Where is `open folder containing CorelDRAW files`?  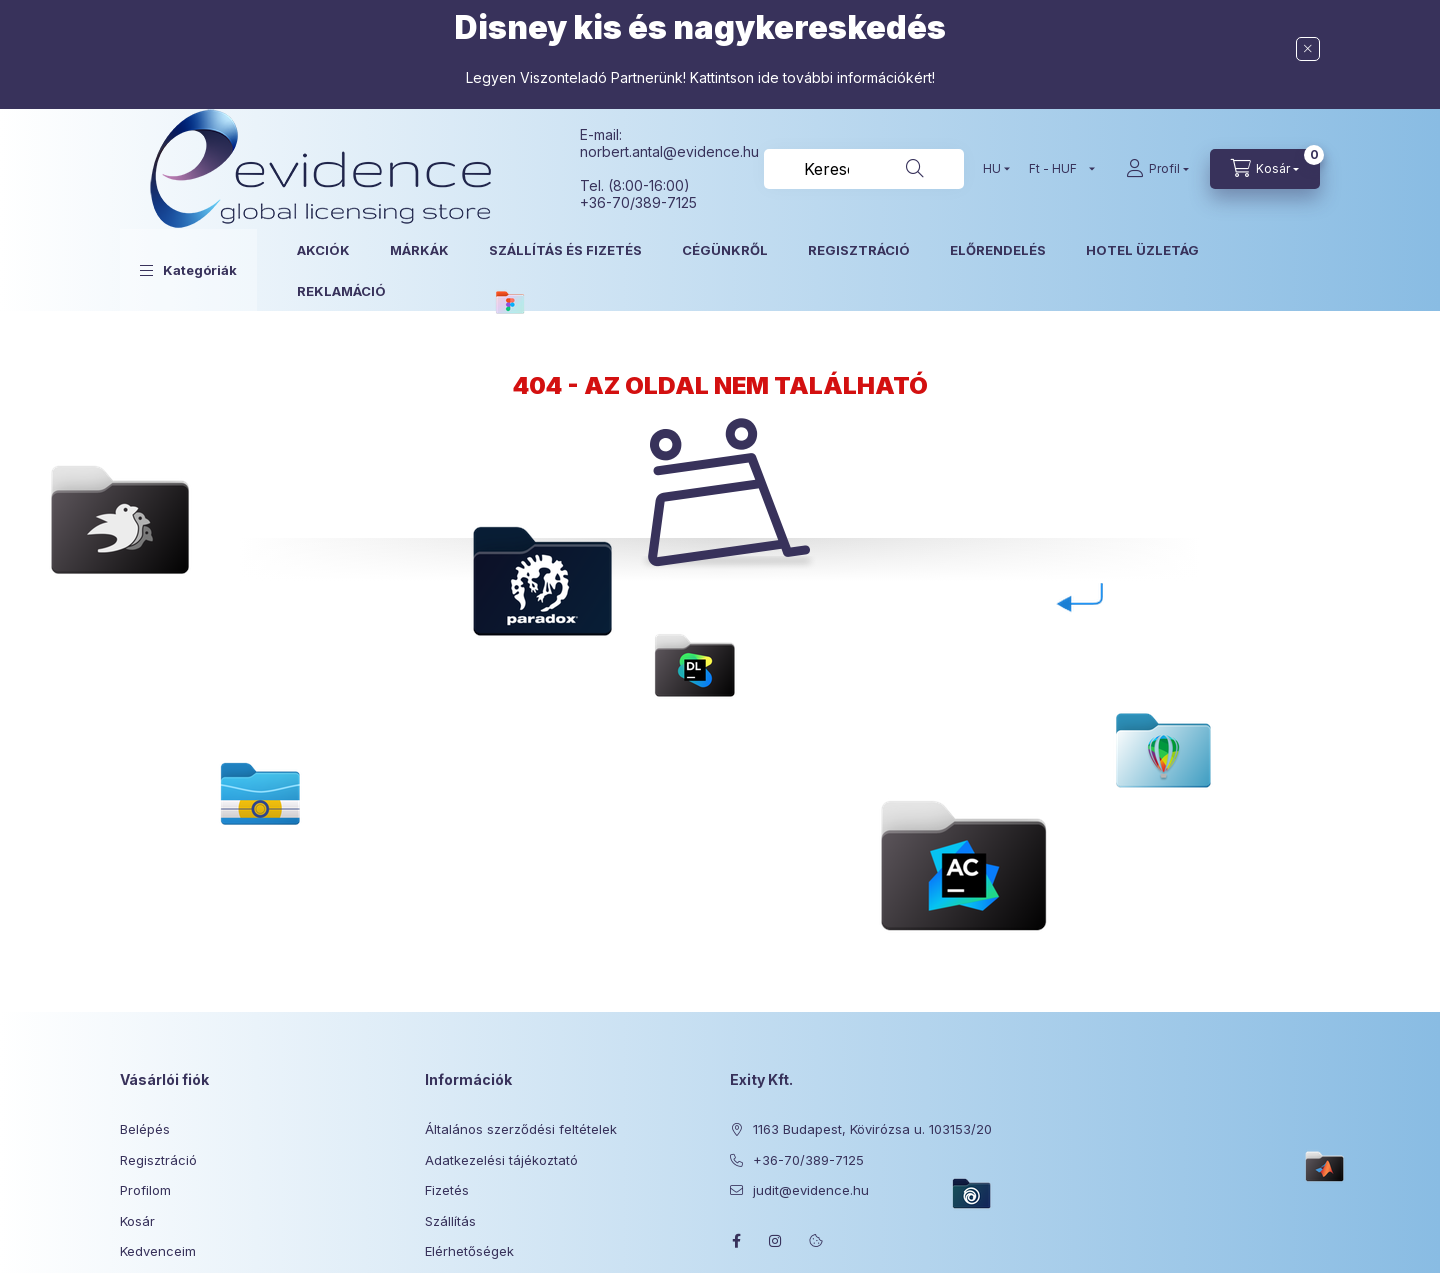 open folder containing CorelDRAW files is located at coordinates (1163, 753).